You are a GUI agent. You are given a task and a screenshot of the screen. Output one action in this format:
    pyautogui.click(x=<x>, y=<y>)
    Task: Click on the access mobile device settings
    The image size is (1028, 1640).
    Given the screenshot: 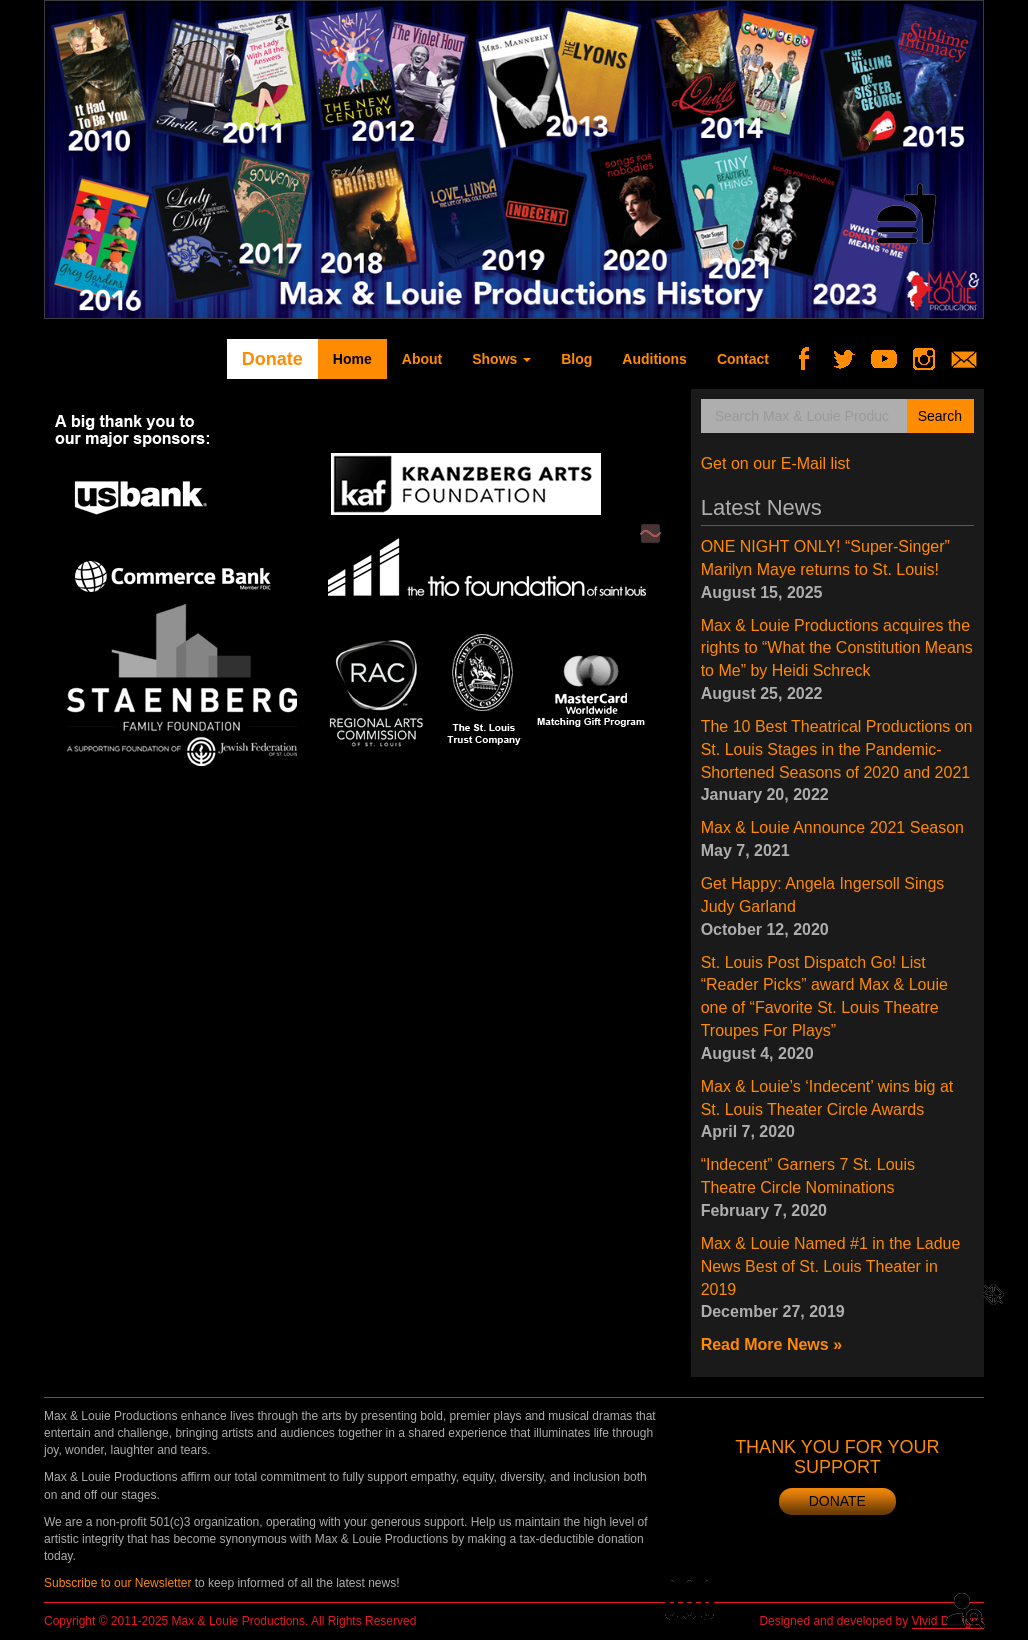 What is the action you would take?
    pyautogui.click(x=29, y=112)
    